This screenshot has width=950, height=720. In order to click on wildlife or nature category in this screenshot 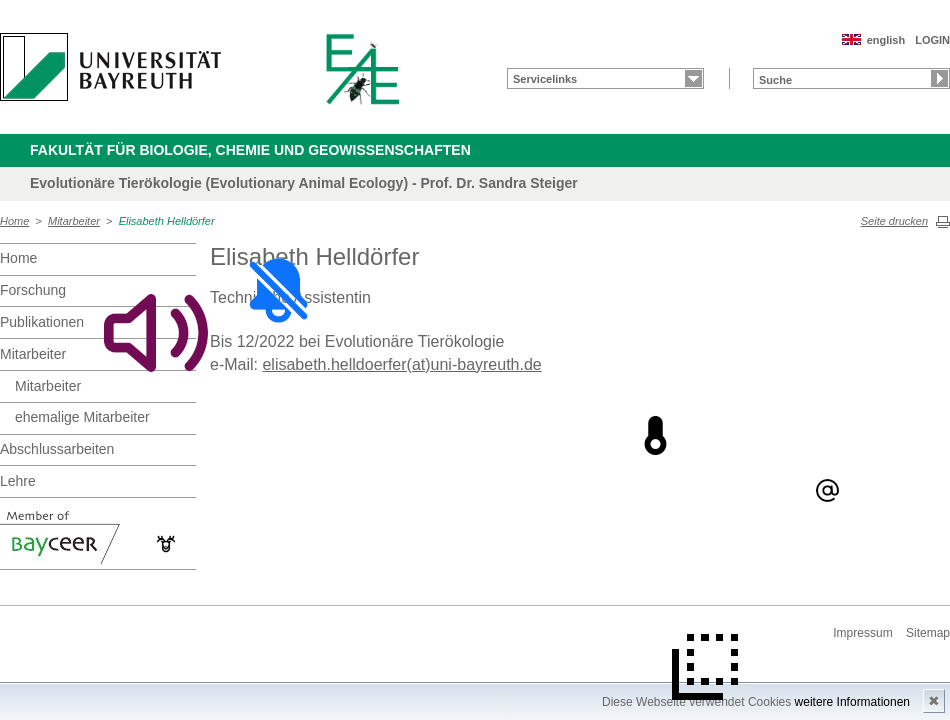, I will do `click(166, 544)`.